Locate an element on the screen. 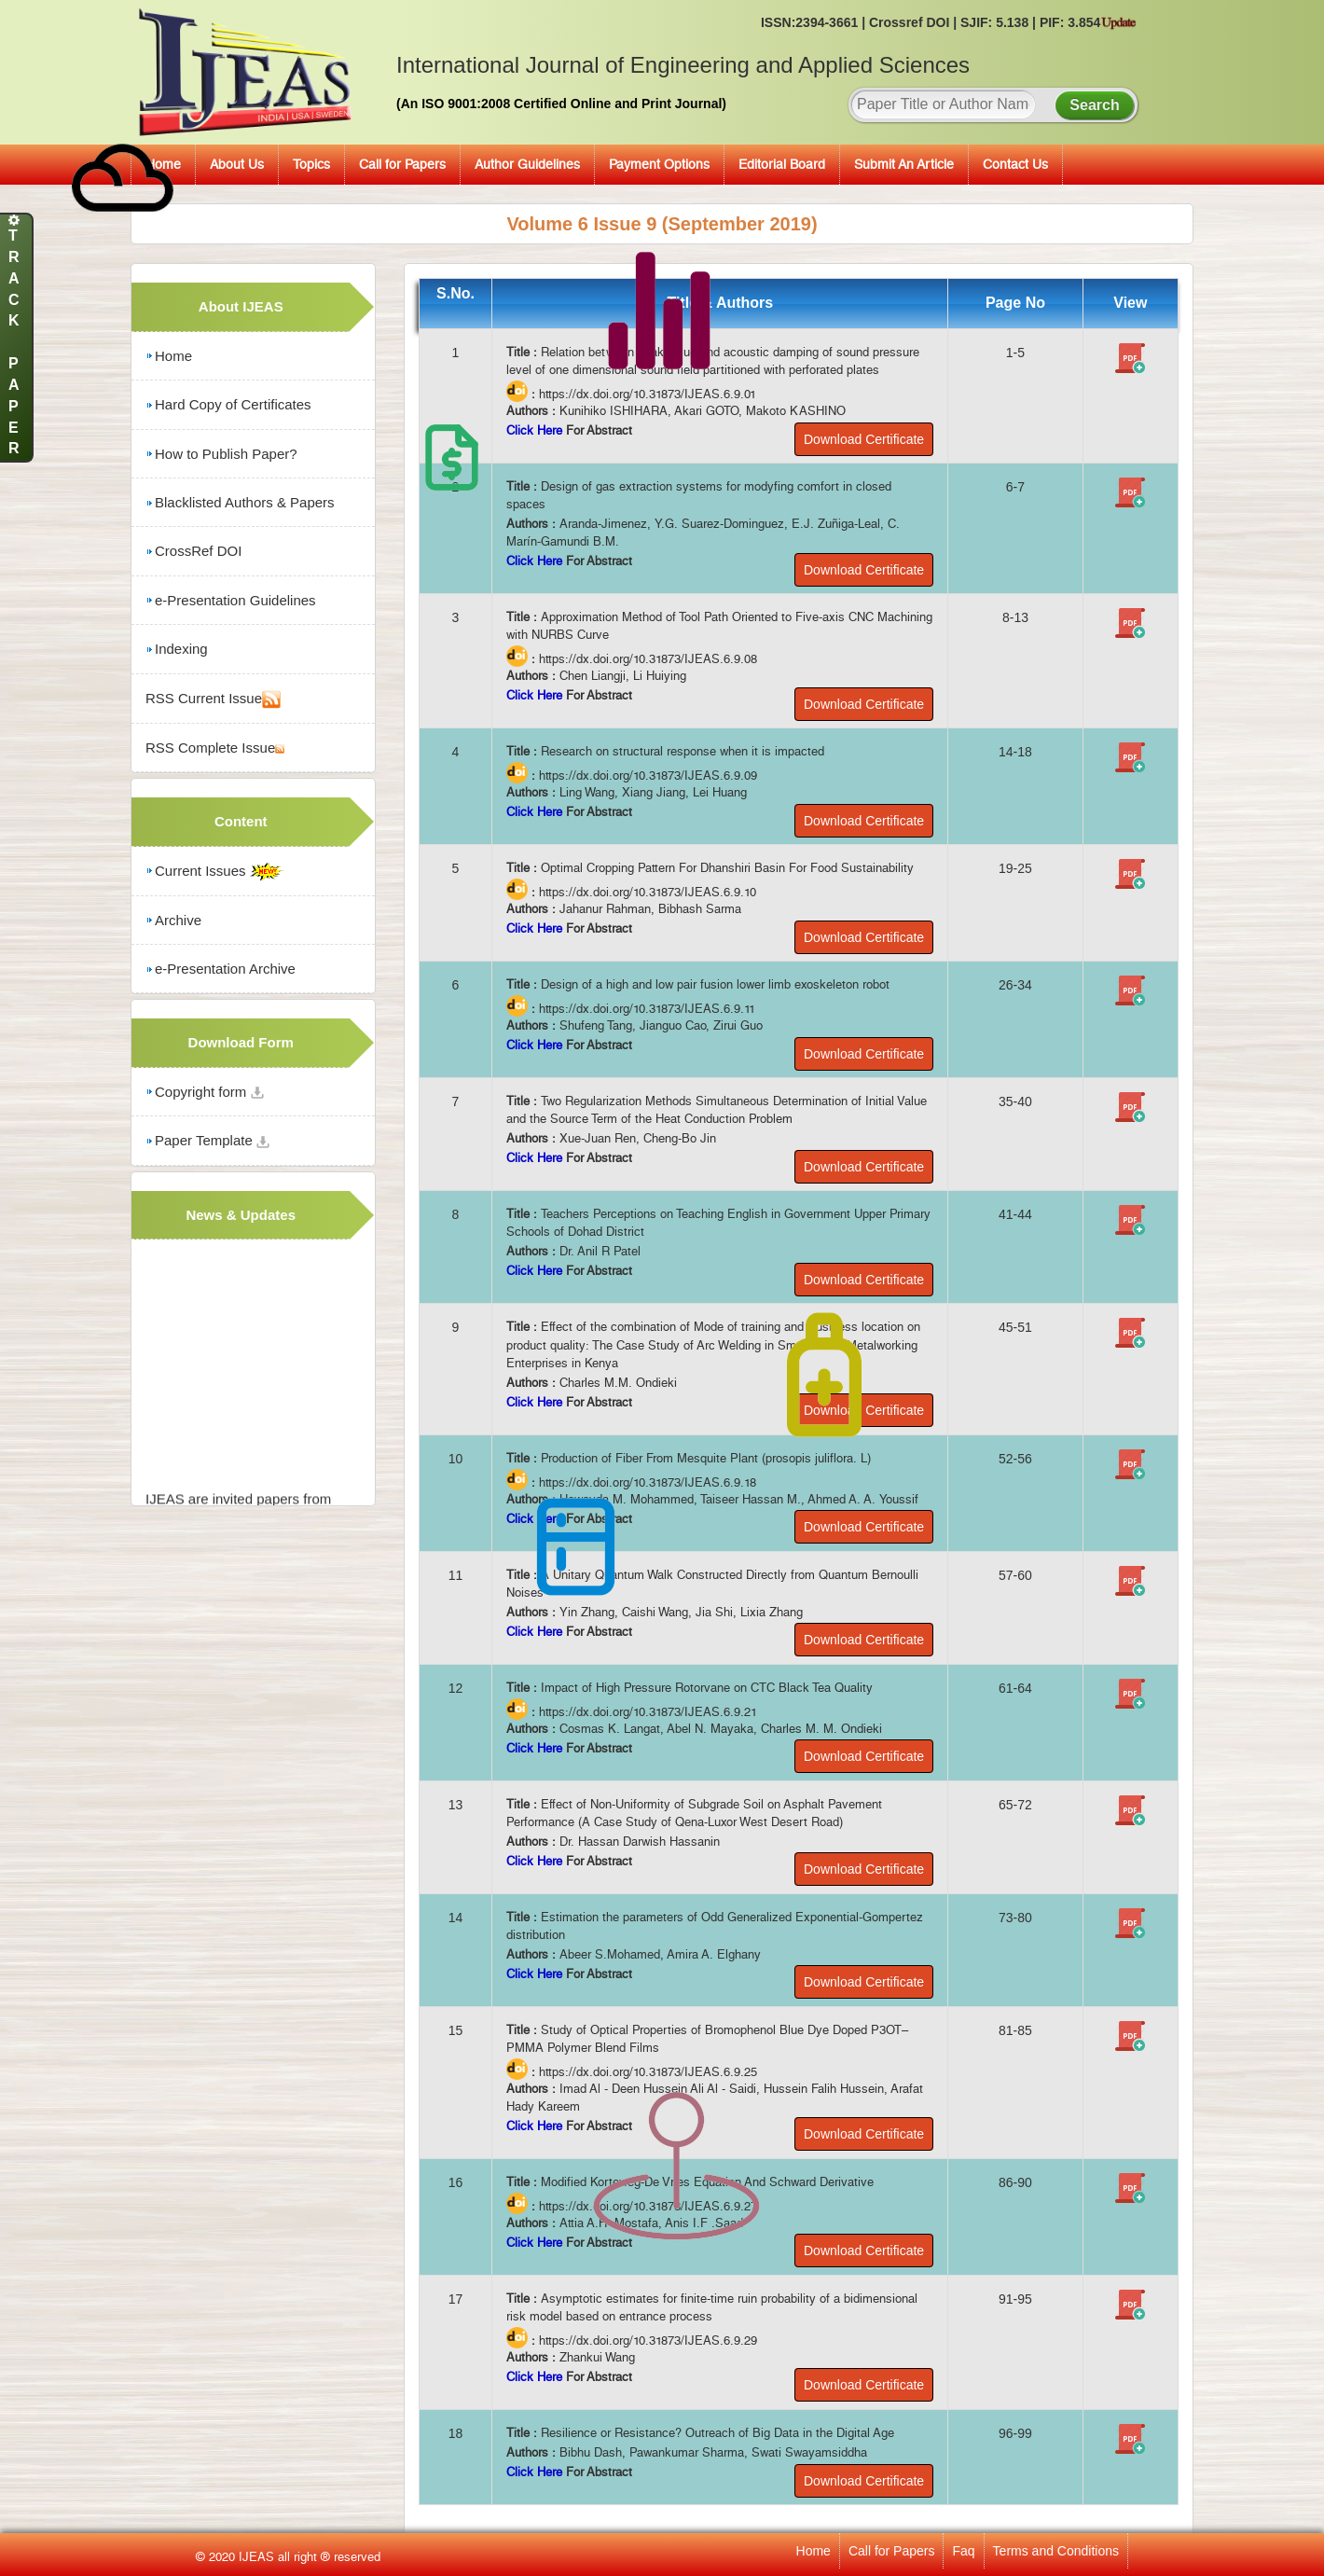 The image size is (1324, 2576). access medication or health information is located at coordinates (824, 1375).